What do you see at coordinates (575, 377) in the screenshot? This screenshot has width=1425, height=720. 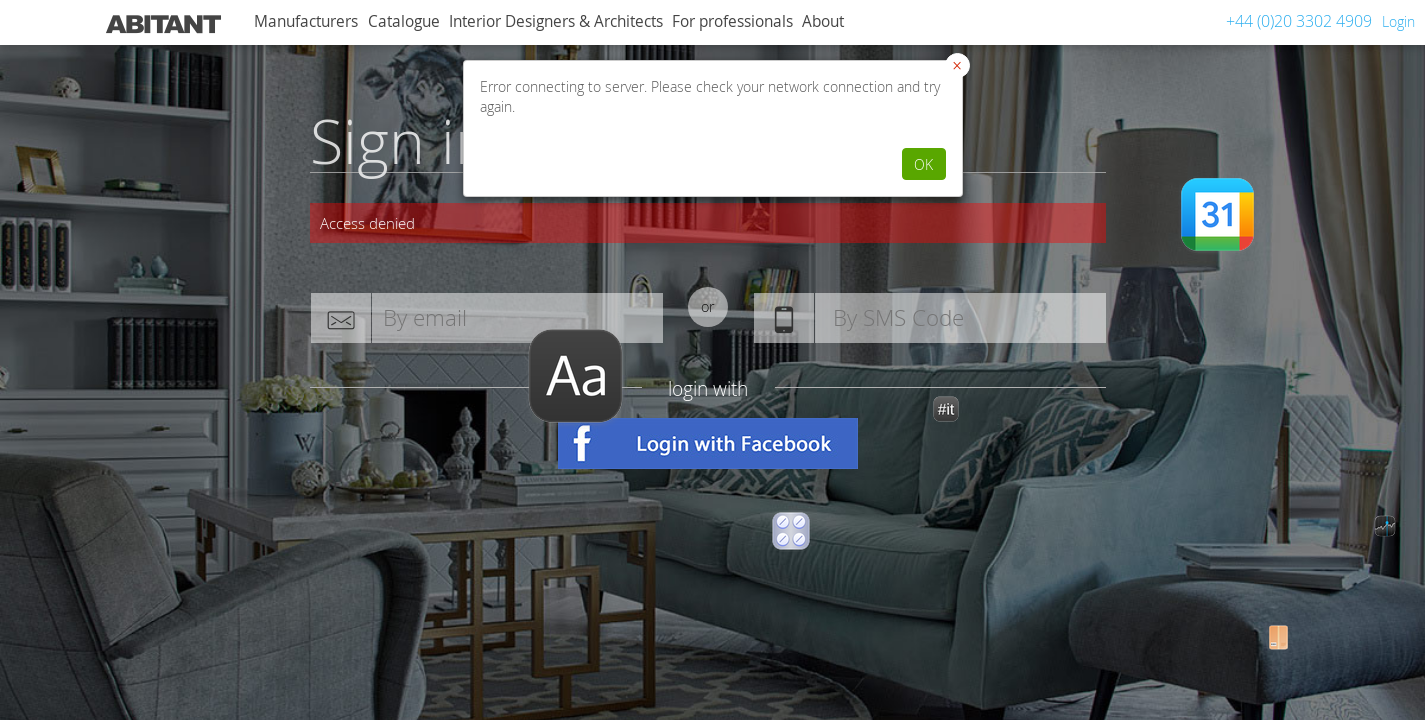 I see `access font and typography settings` at bounding box center [575, 377].